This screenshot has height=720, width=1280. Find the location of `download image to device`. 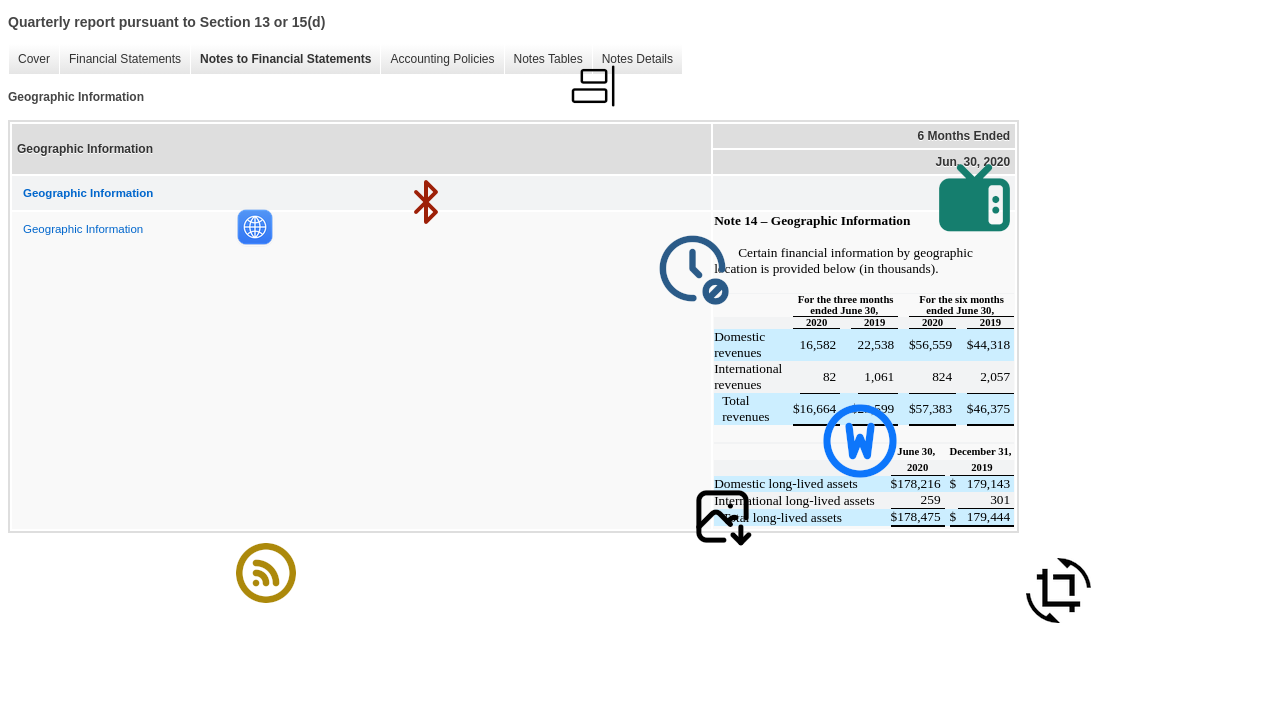

download image to device is located at coordinates (722, 516).